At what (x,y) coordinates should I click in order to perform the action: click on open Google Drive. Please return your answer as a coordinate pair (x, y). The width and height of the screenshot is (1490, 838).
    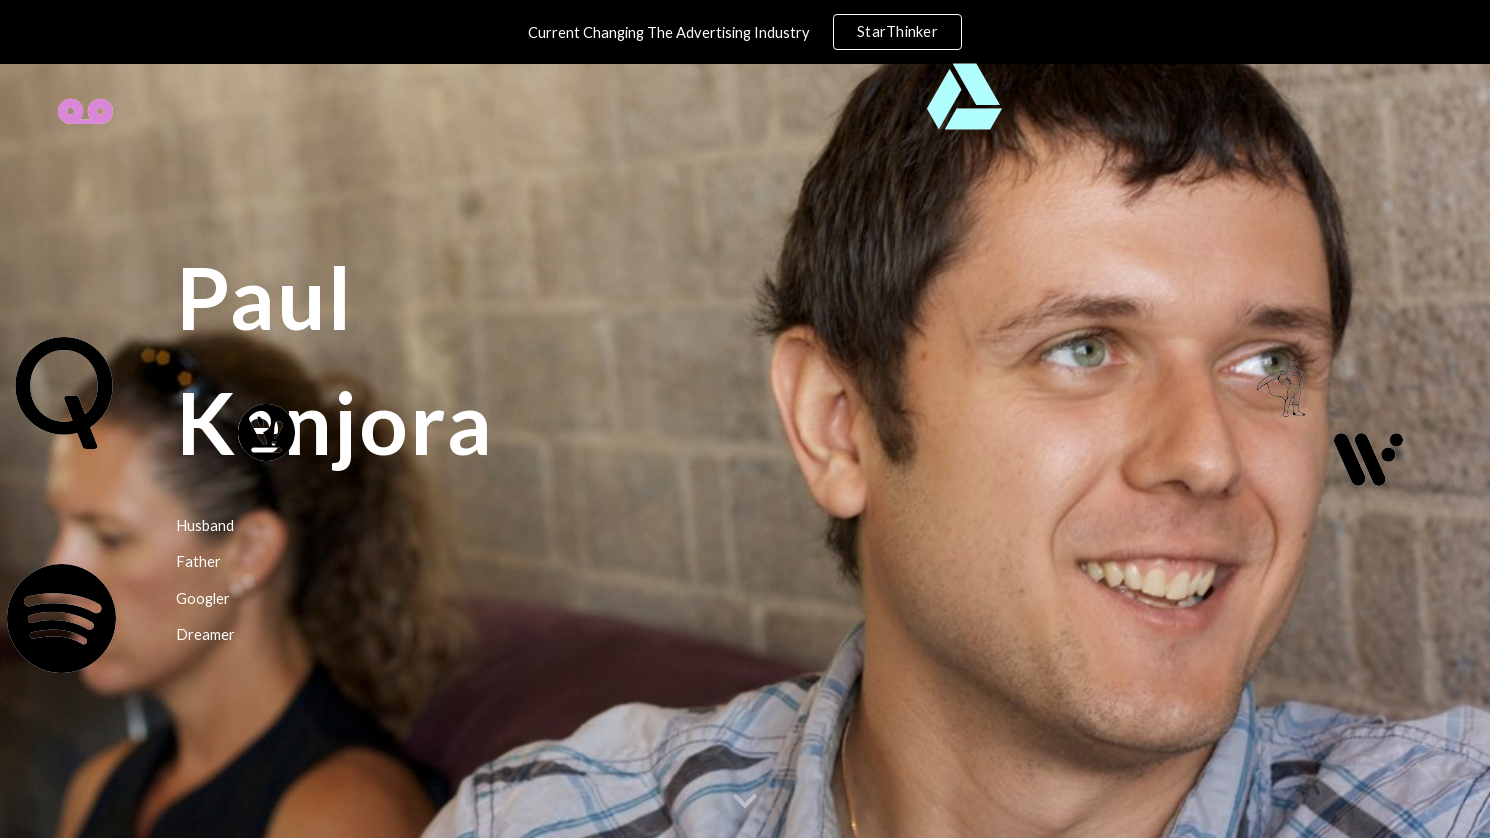
    Looking at the image, I should click on (964, 96).